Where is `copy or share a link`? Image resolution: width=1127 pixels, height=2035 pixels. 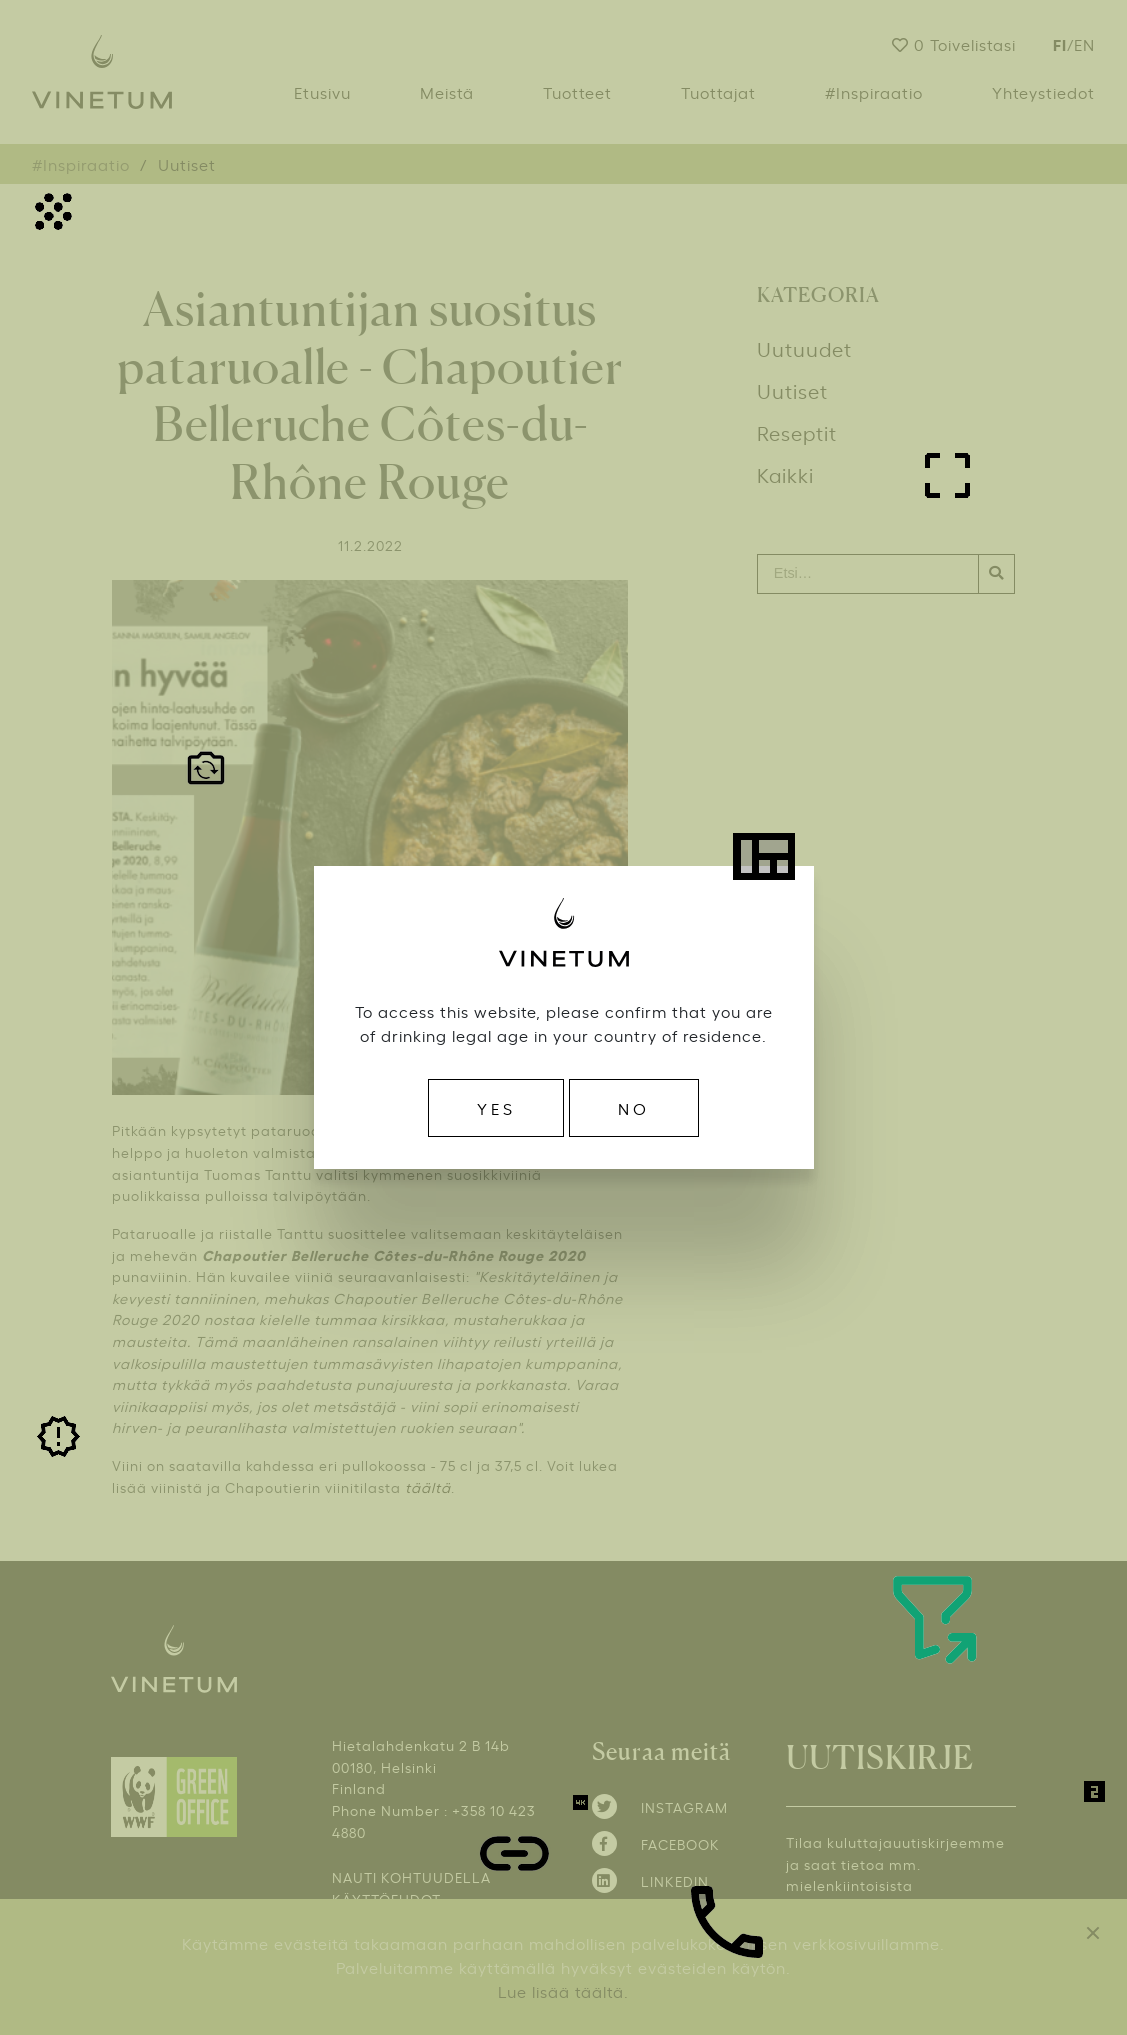 copy or share a link is located at coordinates (514, 1853).